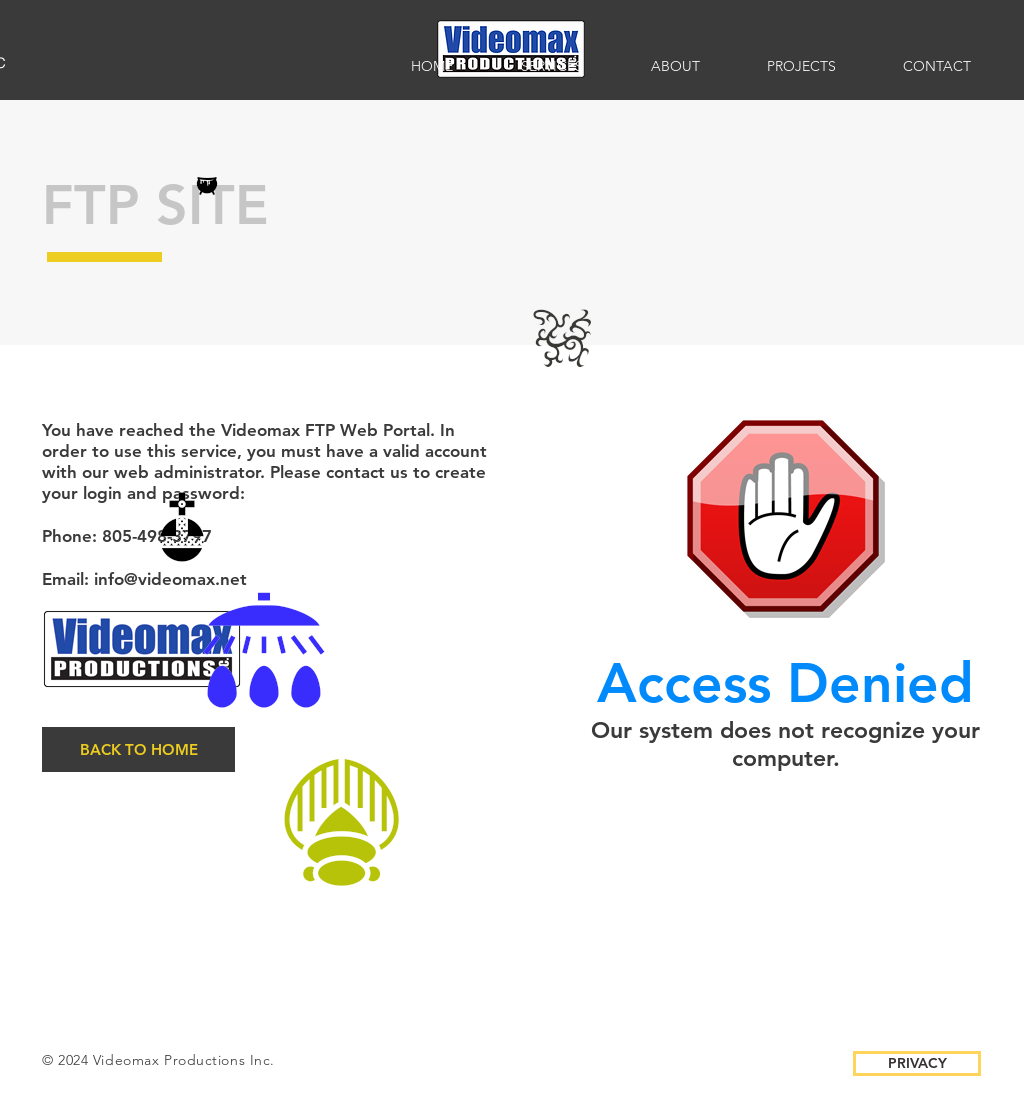  I want to click on access potion crafting or brewing menu, so click(207, 186).